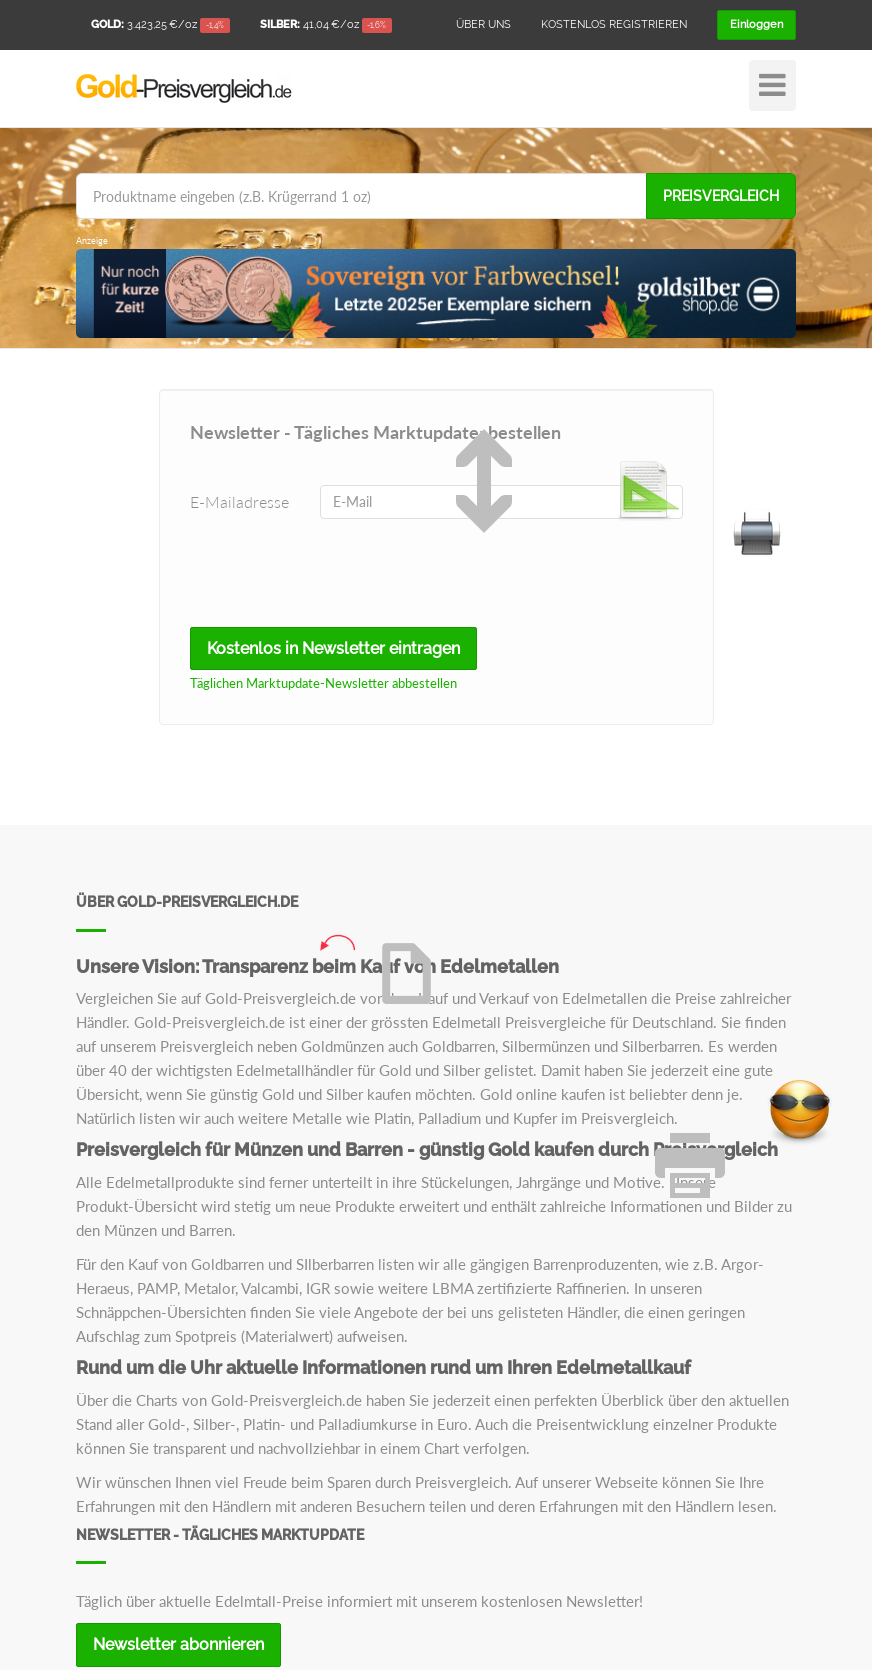 The width and height of the screenshot is (872, 1670). What do you see at coordinates (757, 532) in the screenshot?
I see `access print and scan preferences` at bounding box center [757, 532].